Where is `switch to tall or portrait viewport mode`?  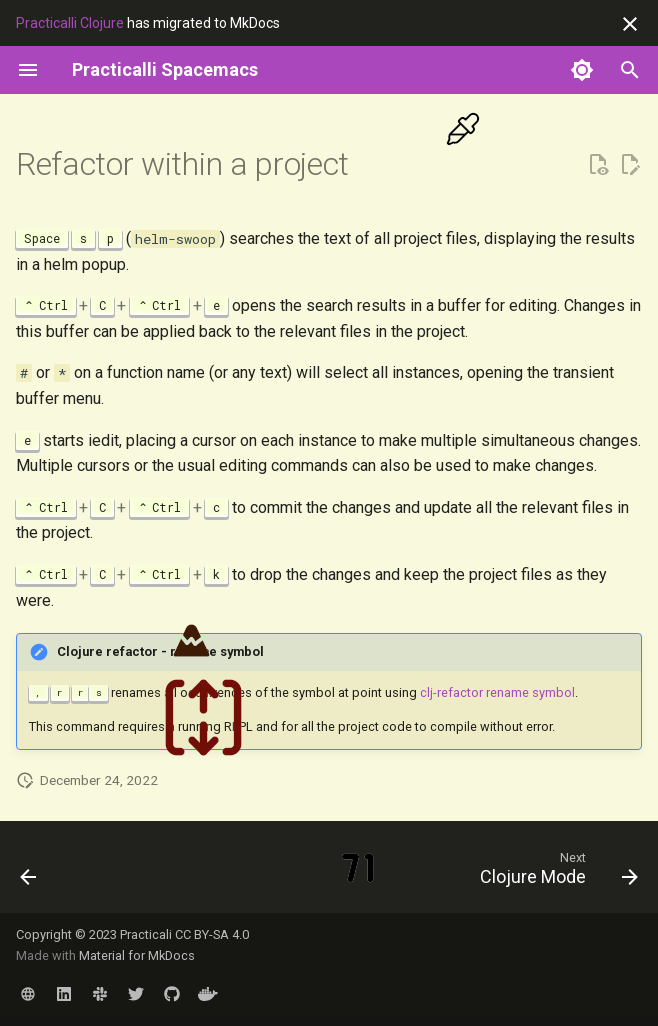 switch to tall or portrait viewport mode is located at coordinates (203, 717).